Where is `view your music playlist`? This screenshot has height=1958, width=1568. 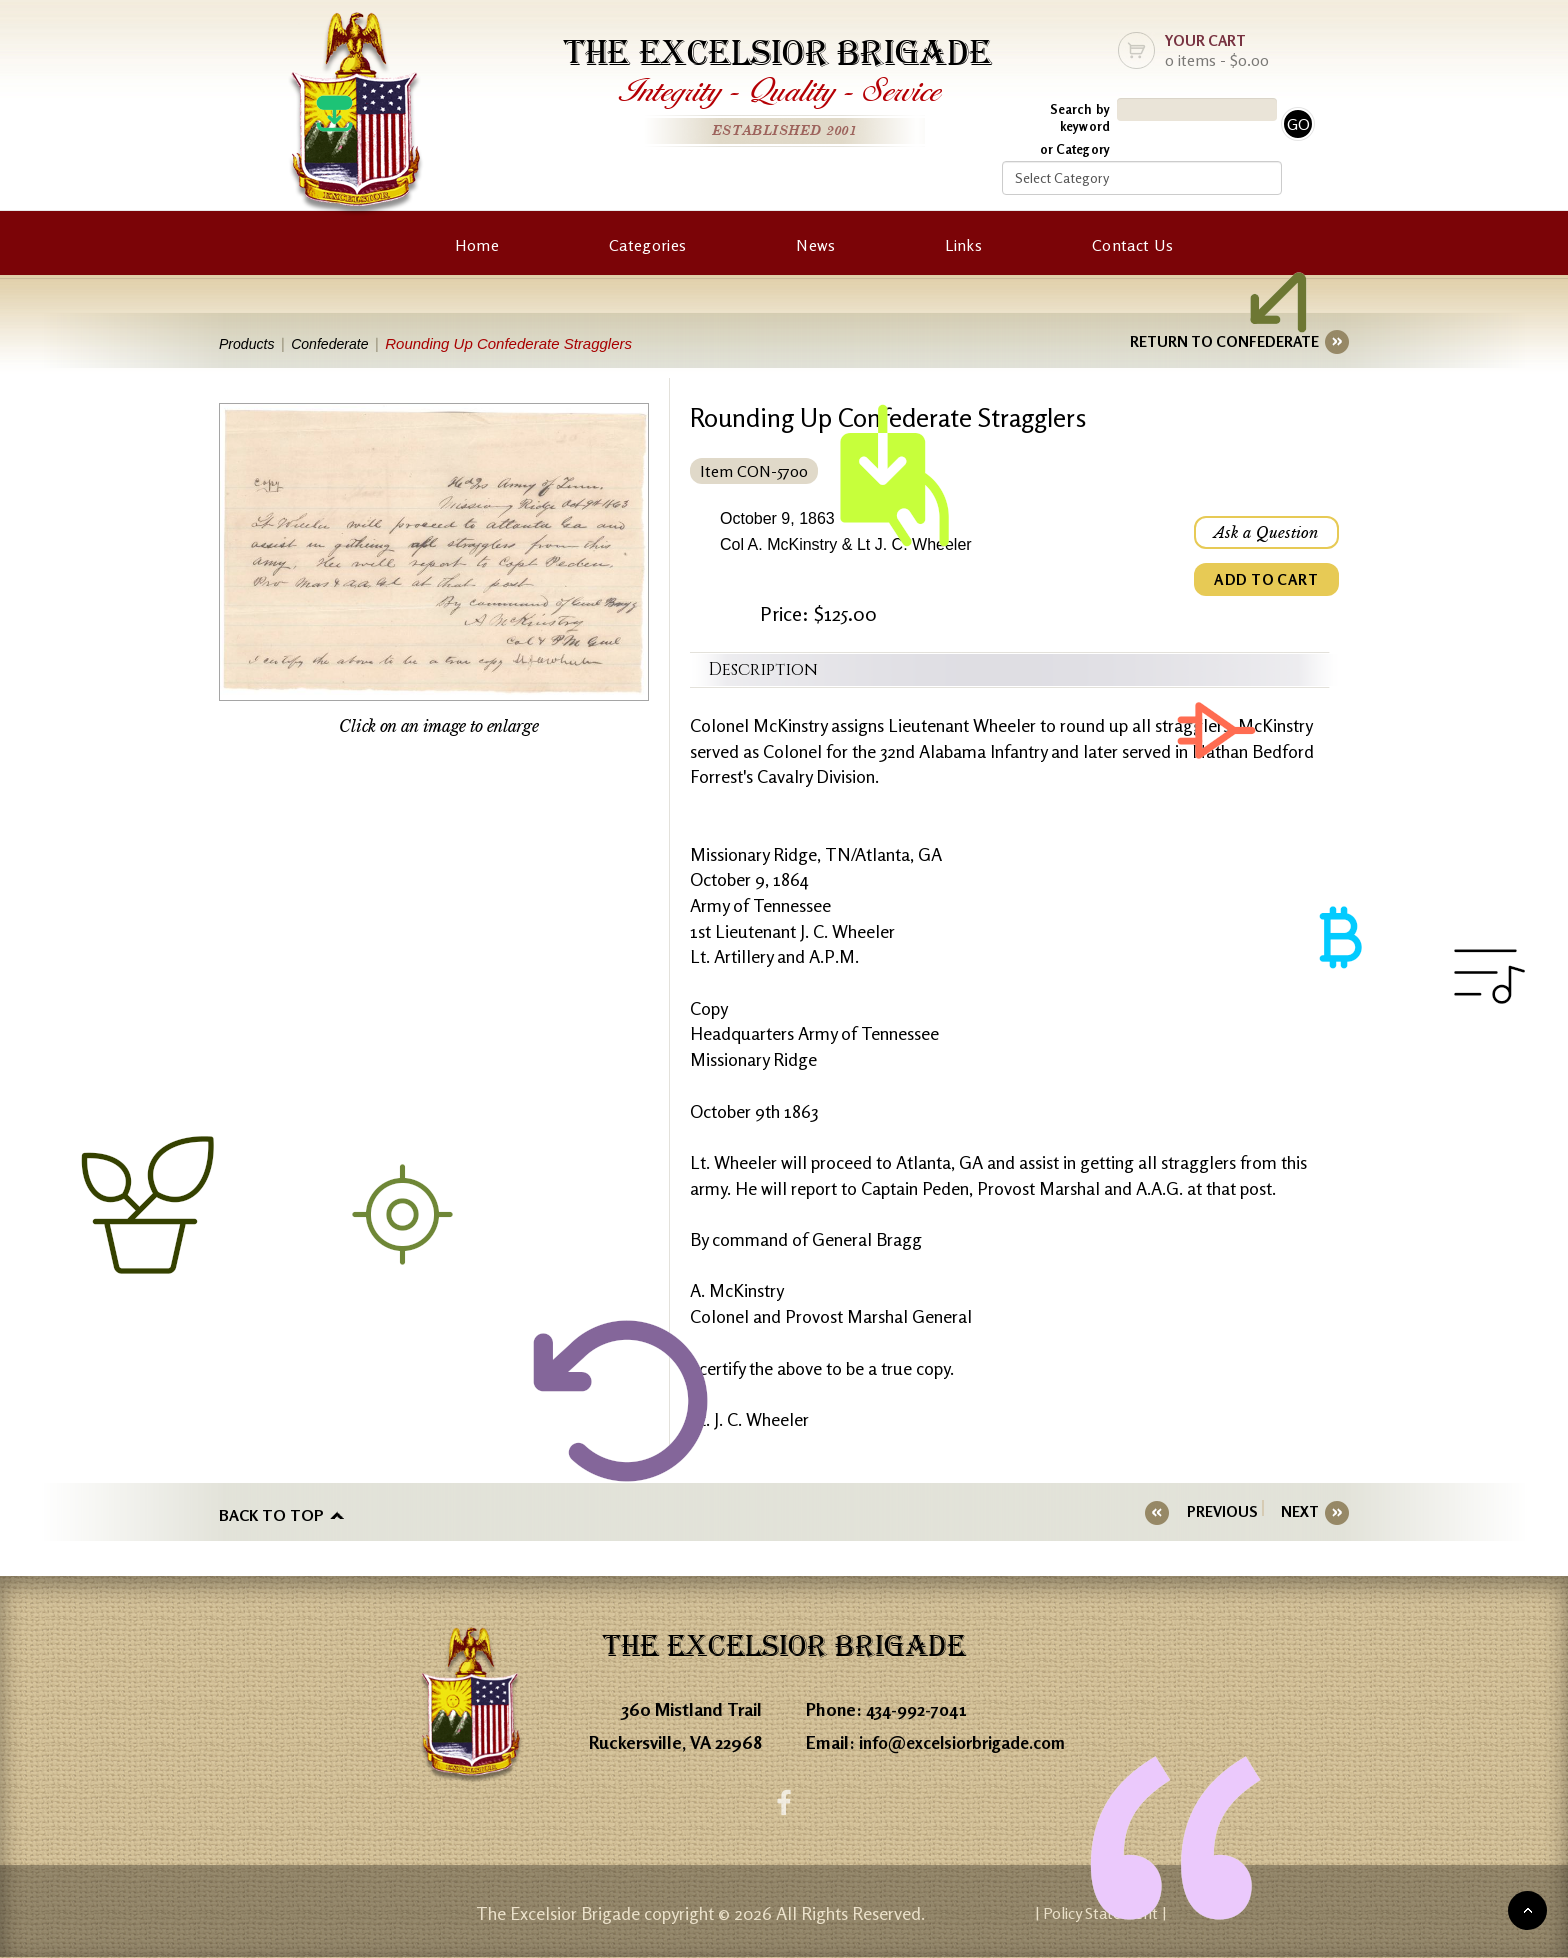
view your music playlist is located at coordinates (1485, 972).